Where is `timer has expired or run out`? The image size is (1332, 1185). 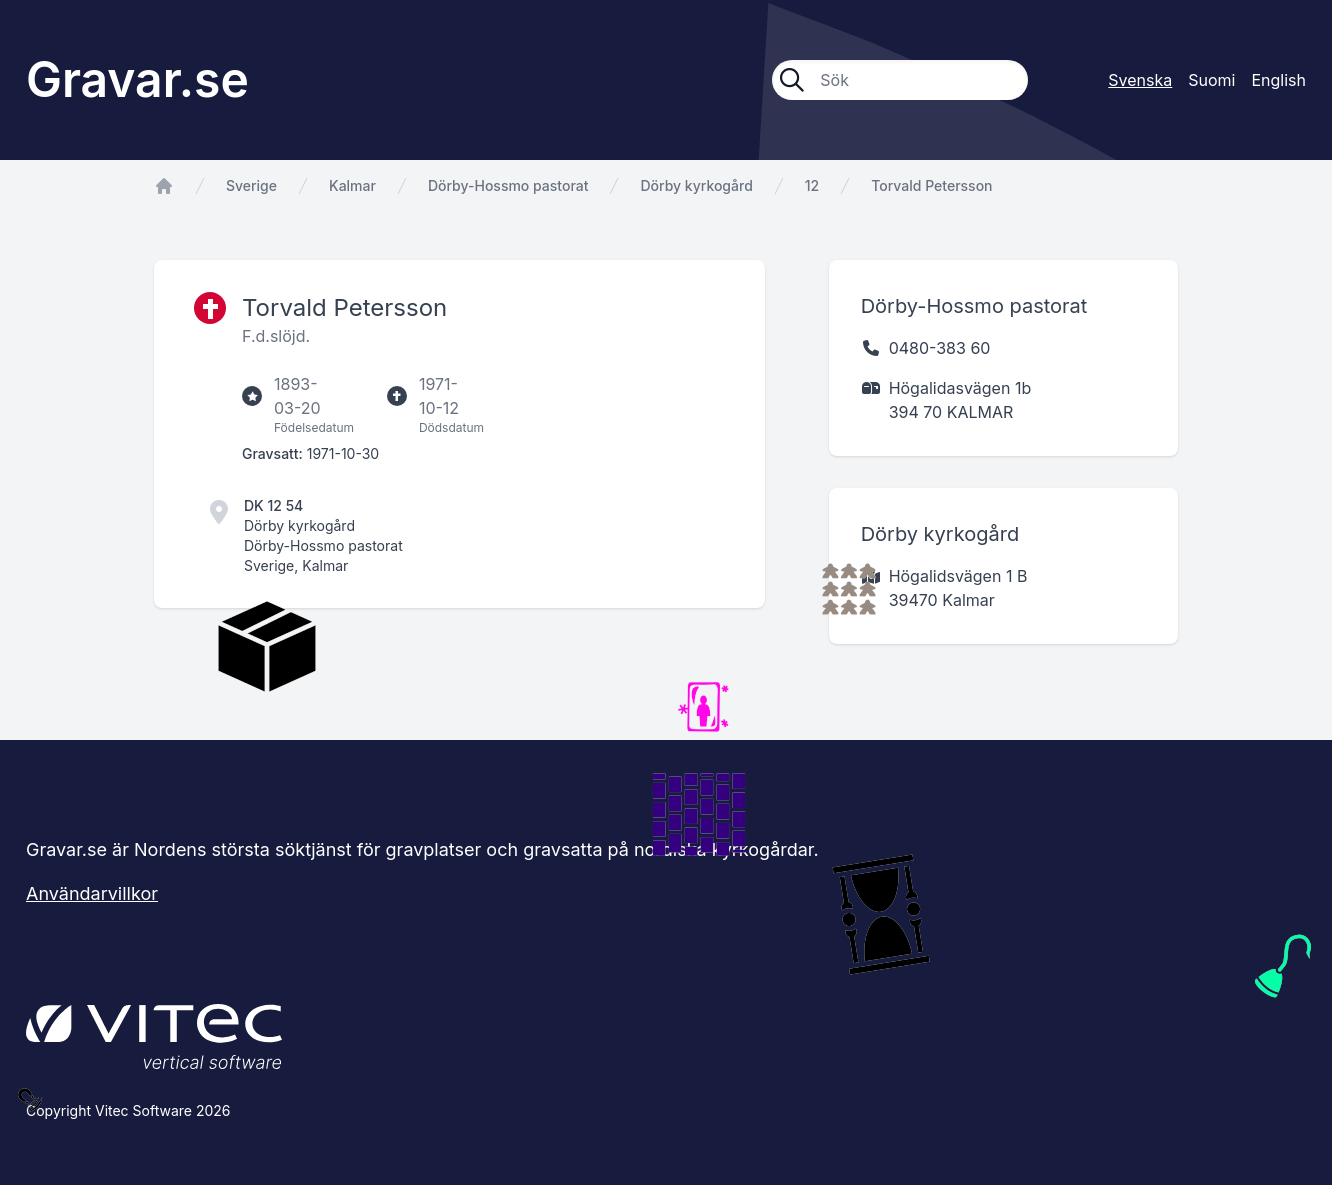 timer has expired or run out is located at coordinates (878, 914).